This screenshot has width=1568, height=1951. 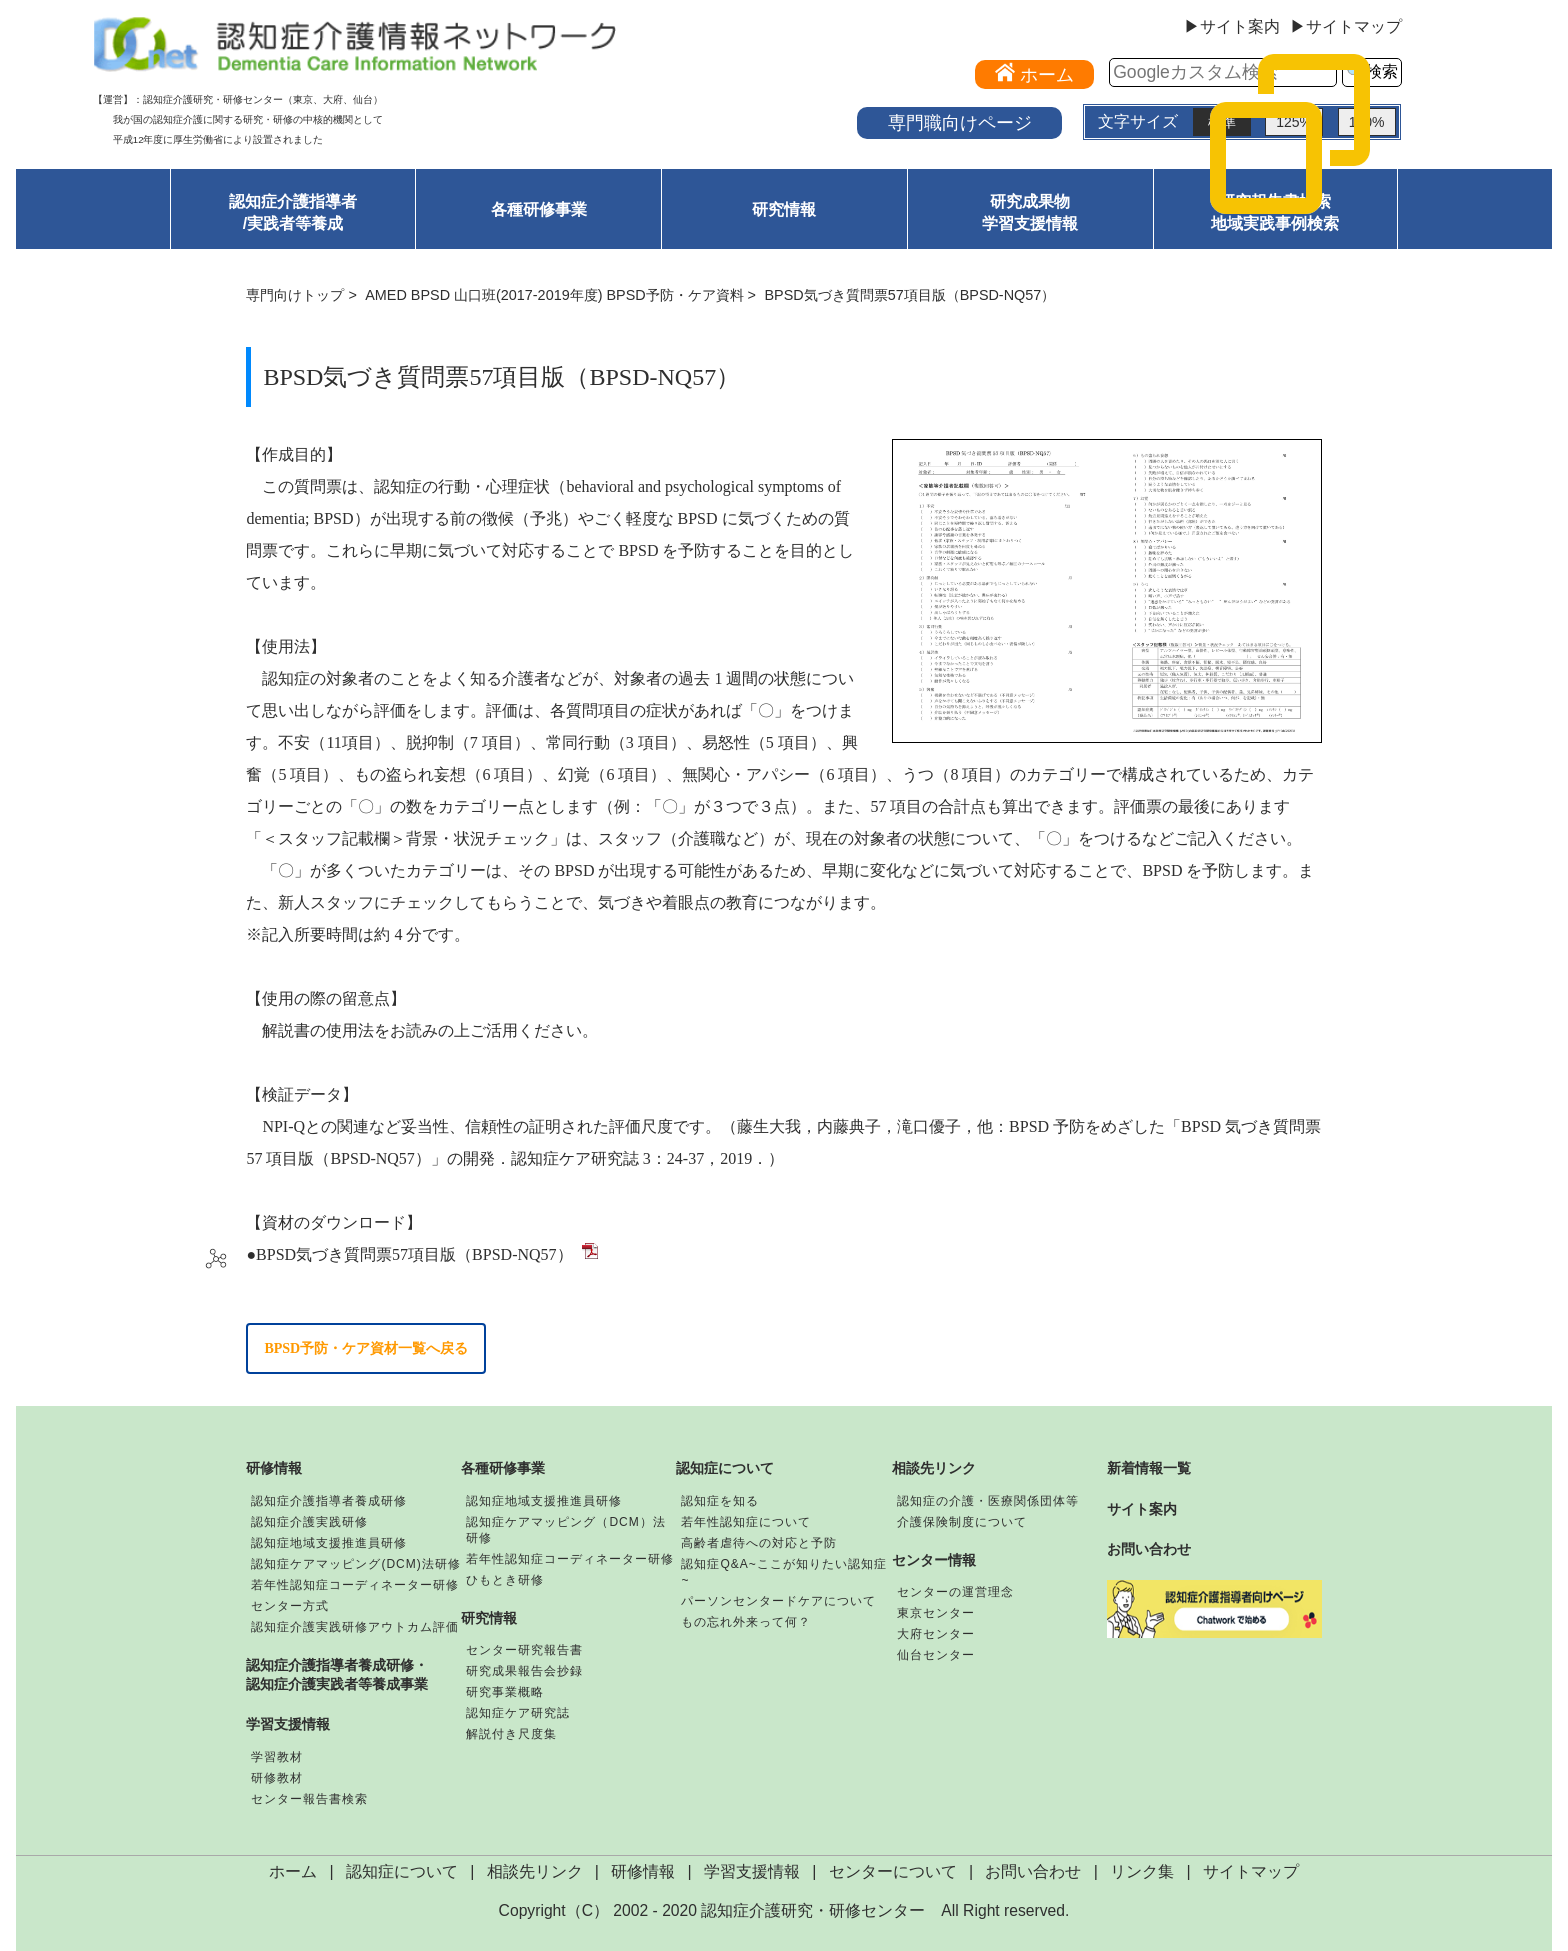 I want to click on view network connections or relationships, so click(x=216, y=1259).